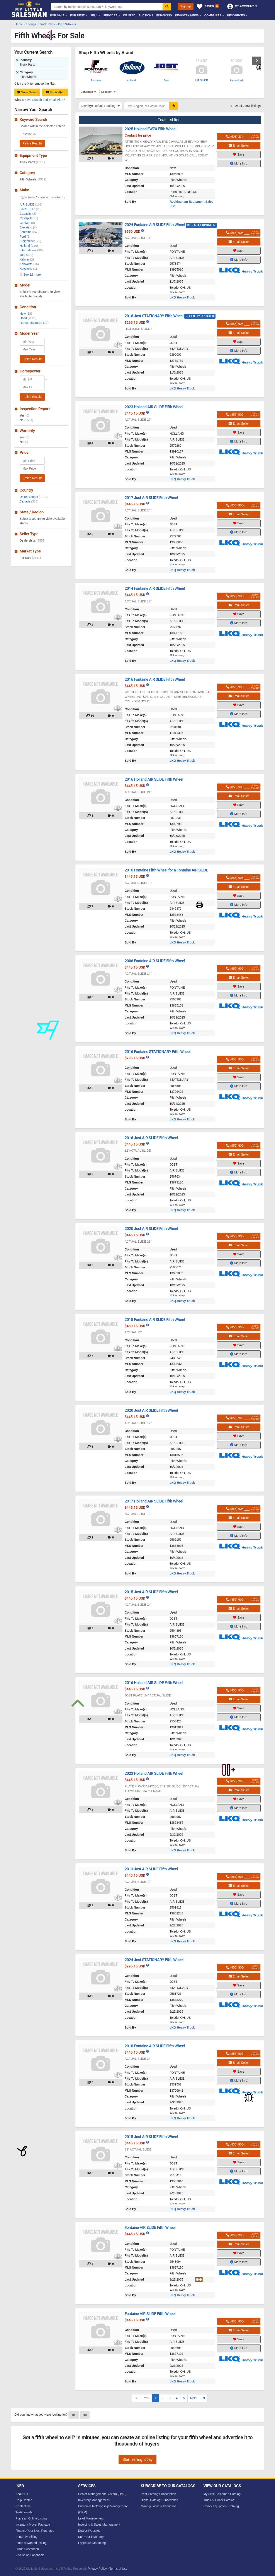 This screenshot has height=2576, width=275. Describe the element at coordinates (228, 1770) in the screenshot. I see `add a new column to the right` at that location.